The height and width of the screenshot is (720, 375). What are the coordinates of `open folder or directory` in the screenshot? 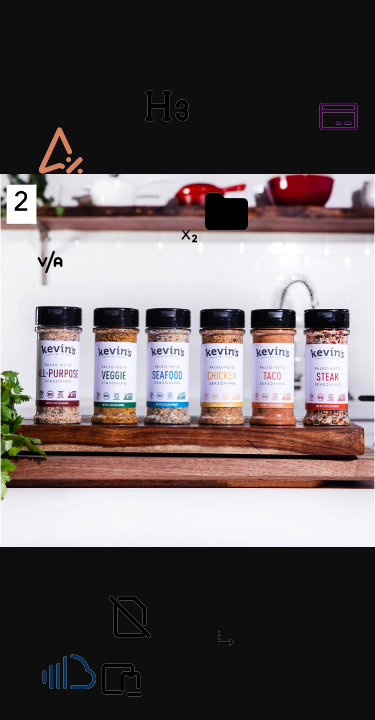 It's located at (226, 211).